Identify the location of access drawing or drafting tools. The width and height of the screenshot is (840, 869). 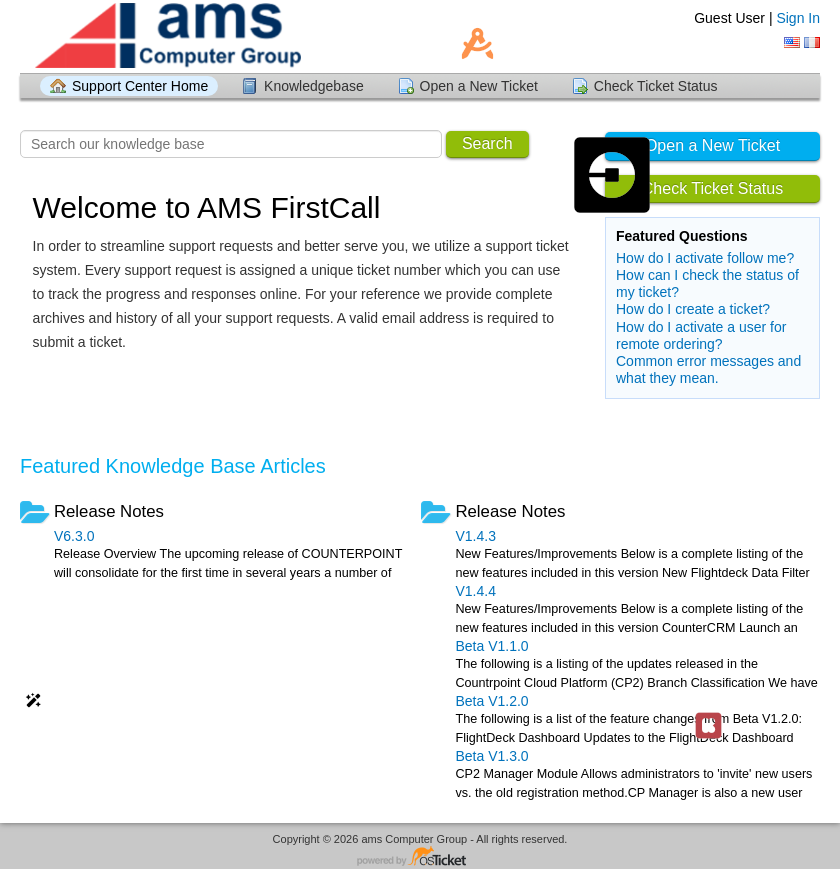
(477, 43).